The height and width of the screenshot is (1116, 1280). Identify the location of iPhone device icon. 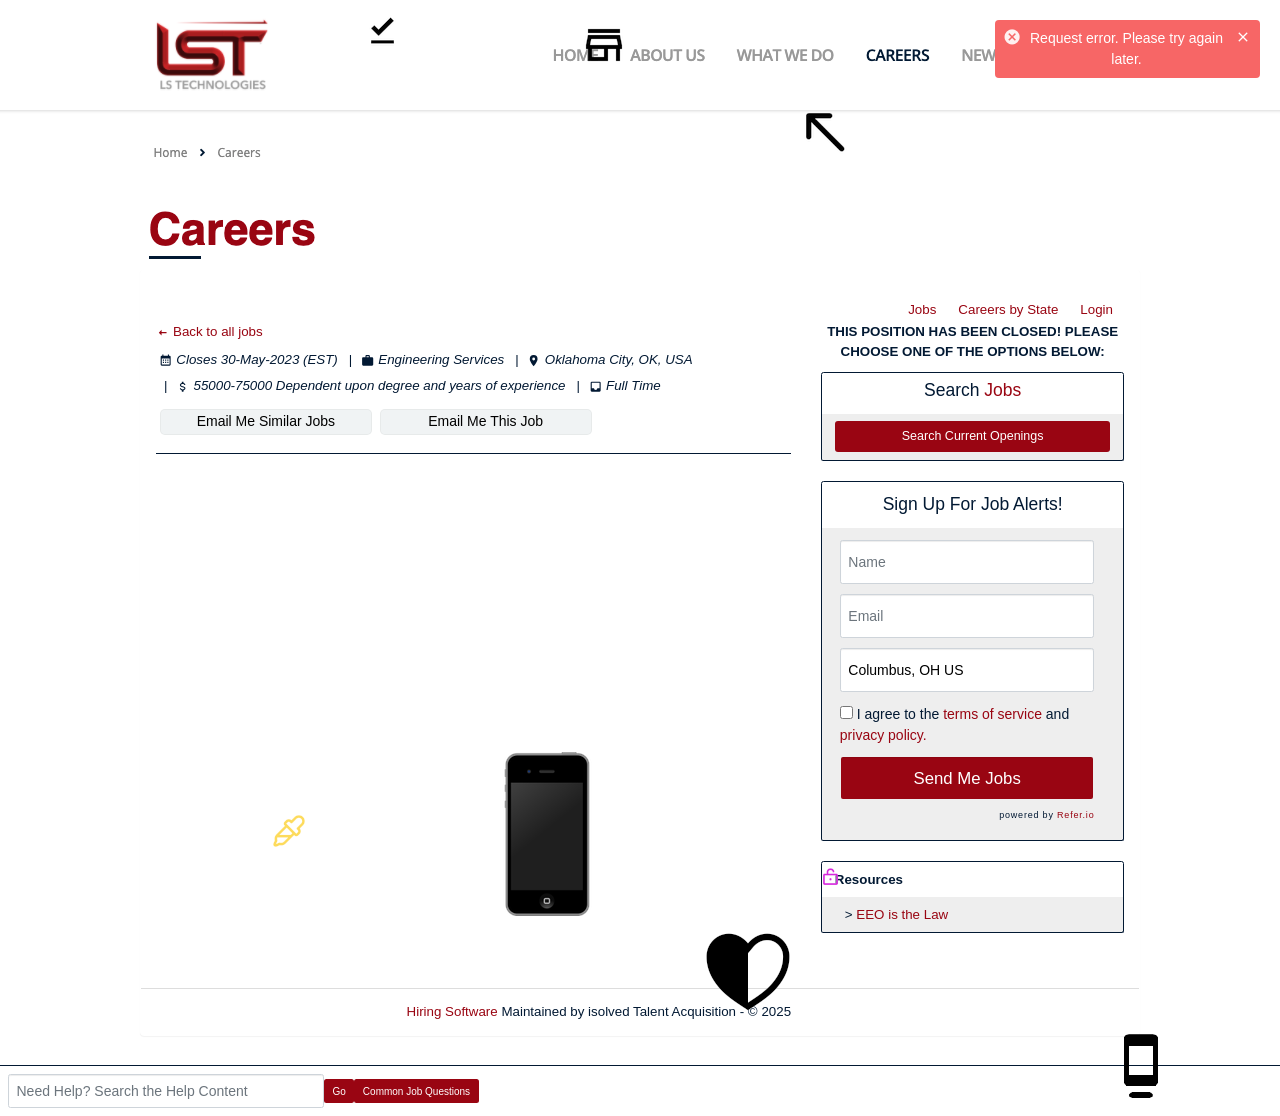
(547, 834).